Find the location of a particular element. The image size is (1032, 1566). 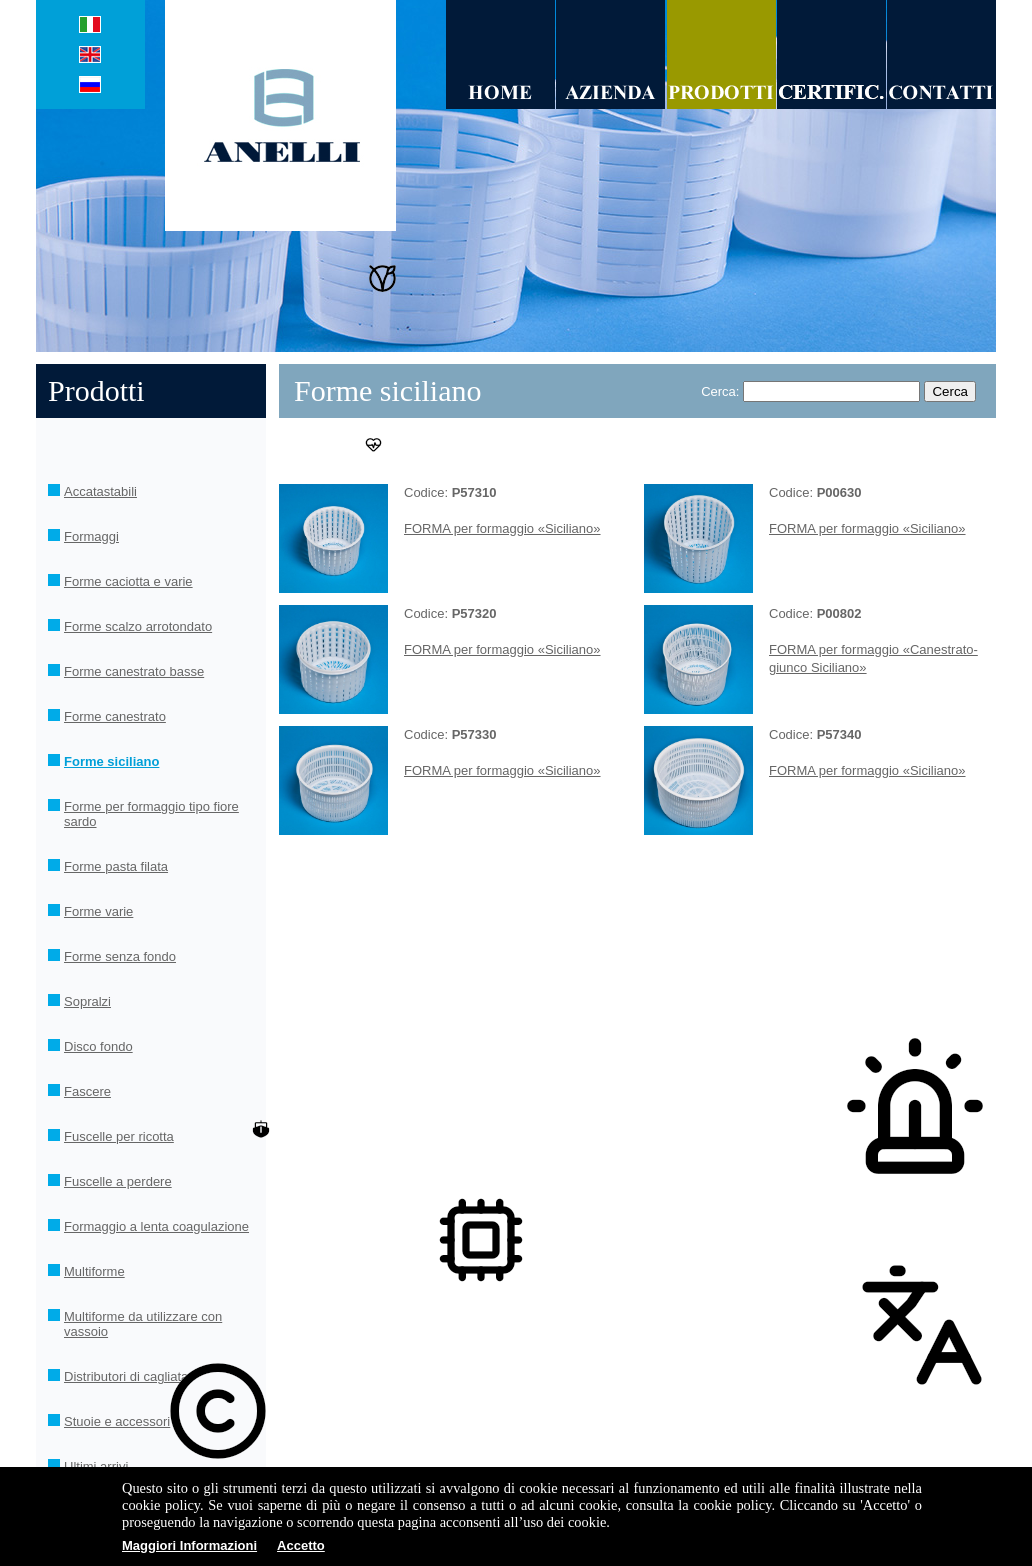

change language settings is located at coordinates (922, 1325).